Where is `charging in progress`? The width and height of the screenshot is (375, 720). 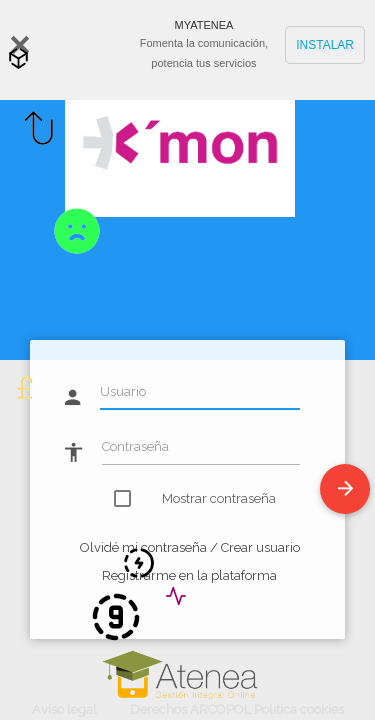
charging in progress is located at coordinates (139, 563).